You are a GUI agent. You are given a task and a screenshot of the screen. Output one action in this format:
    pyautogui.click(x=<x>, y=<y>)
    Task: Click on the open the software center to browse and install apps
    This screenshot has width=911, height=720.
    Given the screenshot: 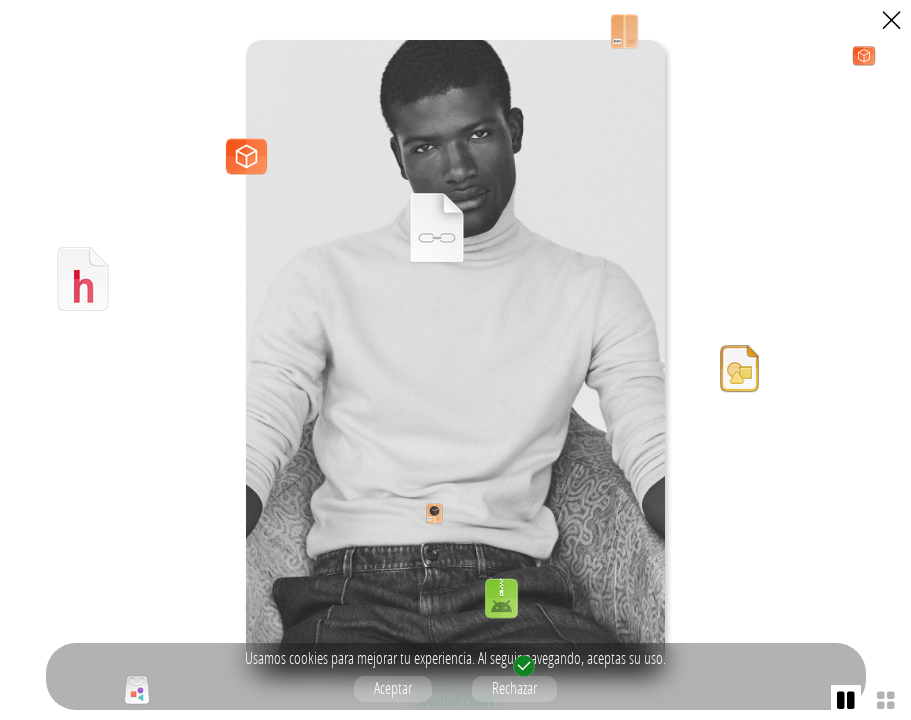 What is the action you would take?
    pyautogui.click(x=137, y=690)
    